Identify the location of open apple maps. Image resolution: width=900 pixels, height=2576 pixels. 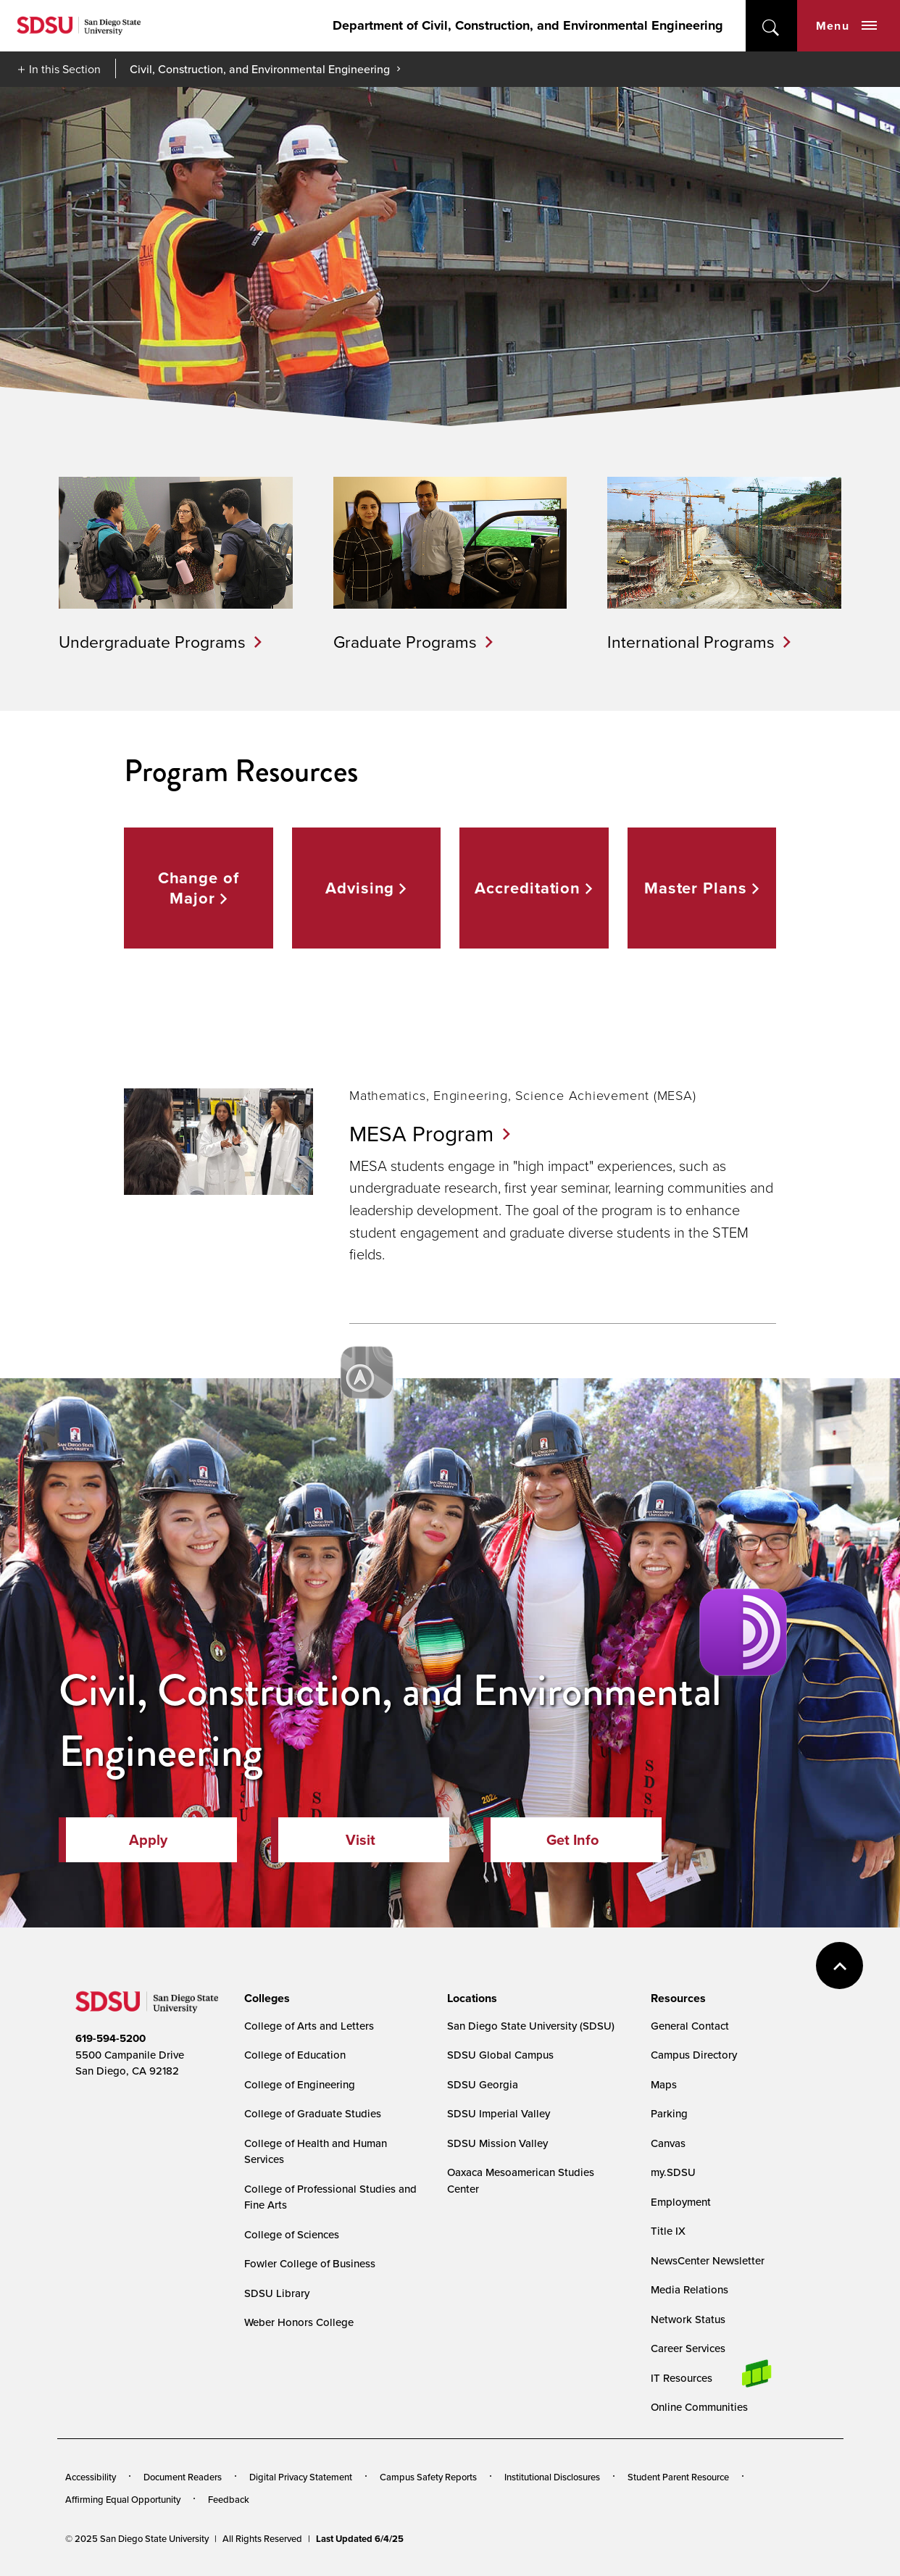
(367, 1372).